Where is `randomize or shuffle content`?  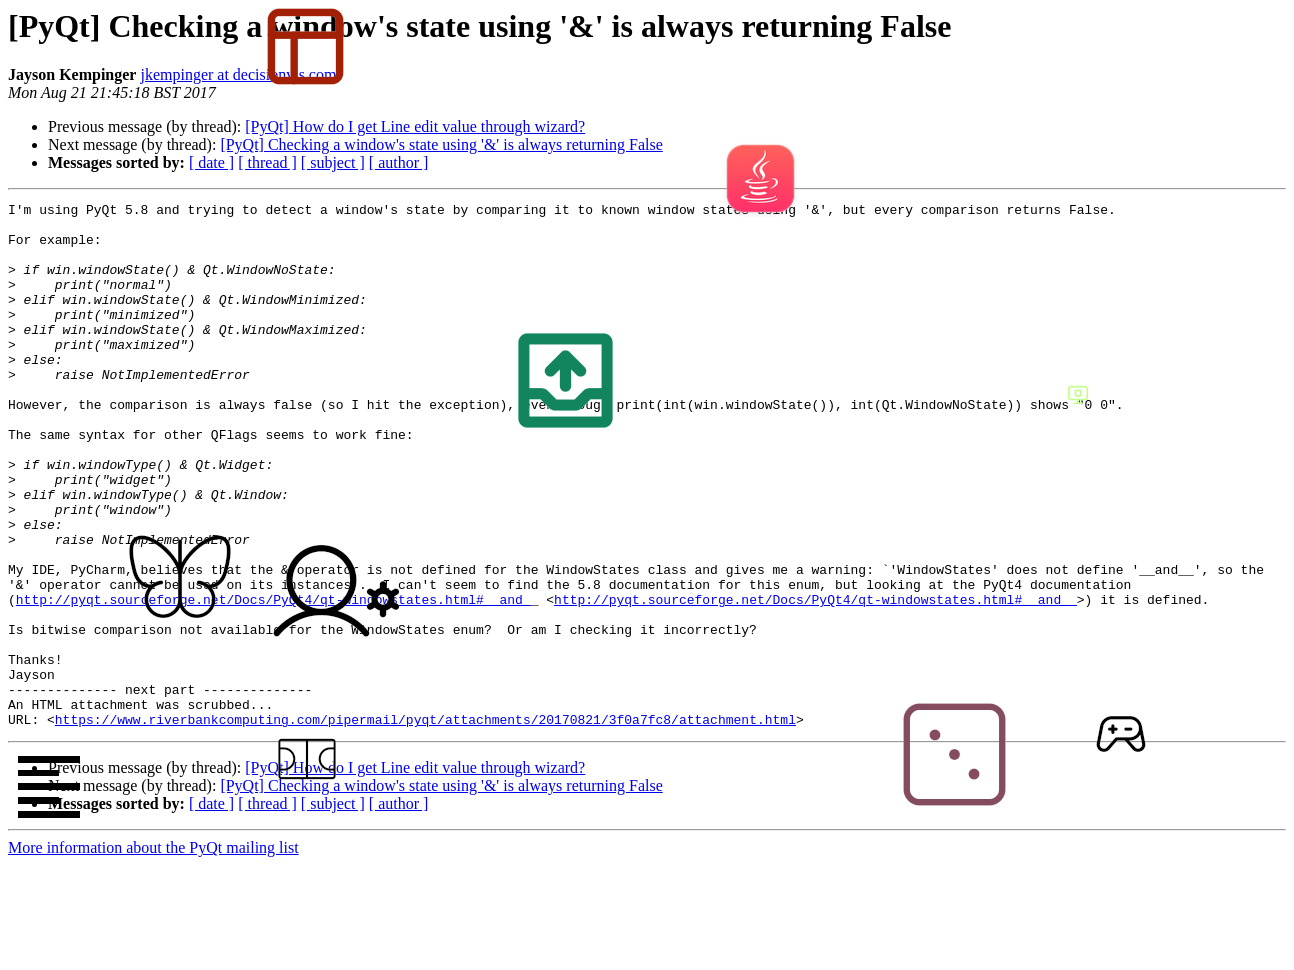 randomize or shuffle content is located at coordinates (954, 754).